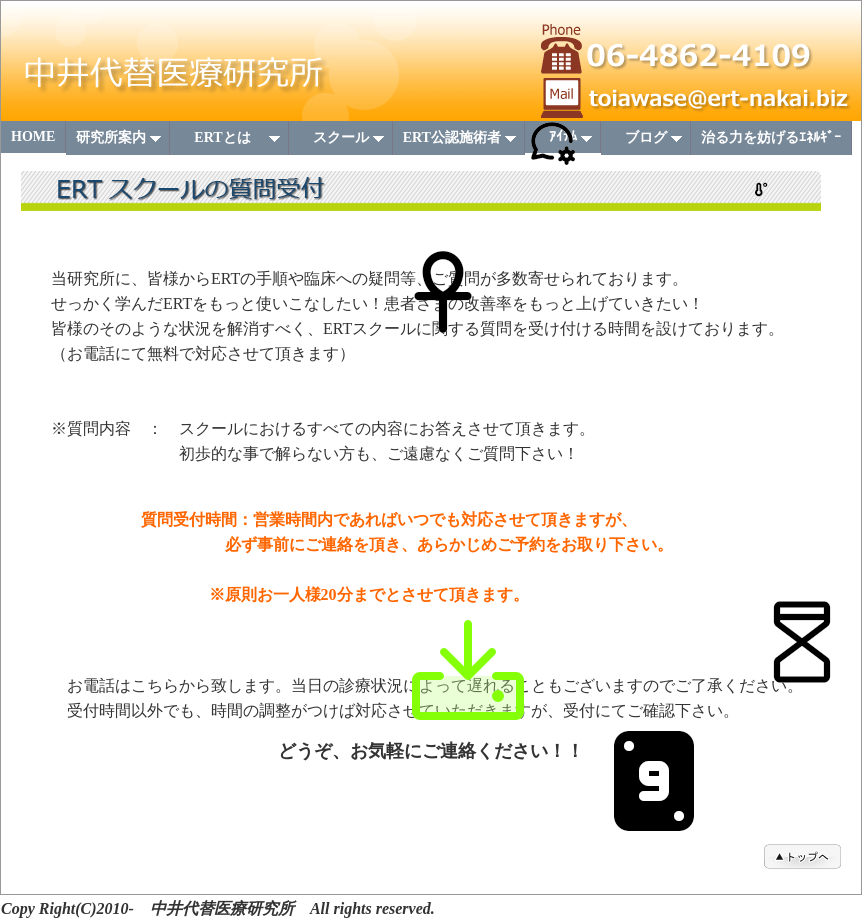 Image resolution: width=862 pixels, height=923 pixels. I want to click on symbol representing life or immortality, so click(443, 292).